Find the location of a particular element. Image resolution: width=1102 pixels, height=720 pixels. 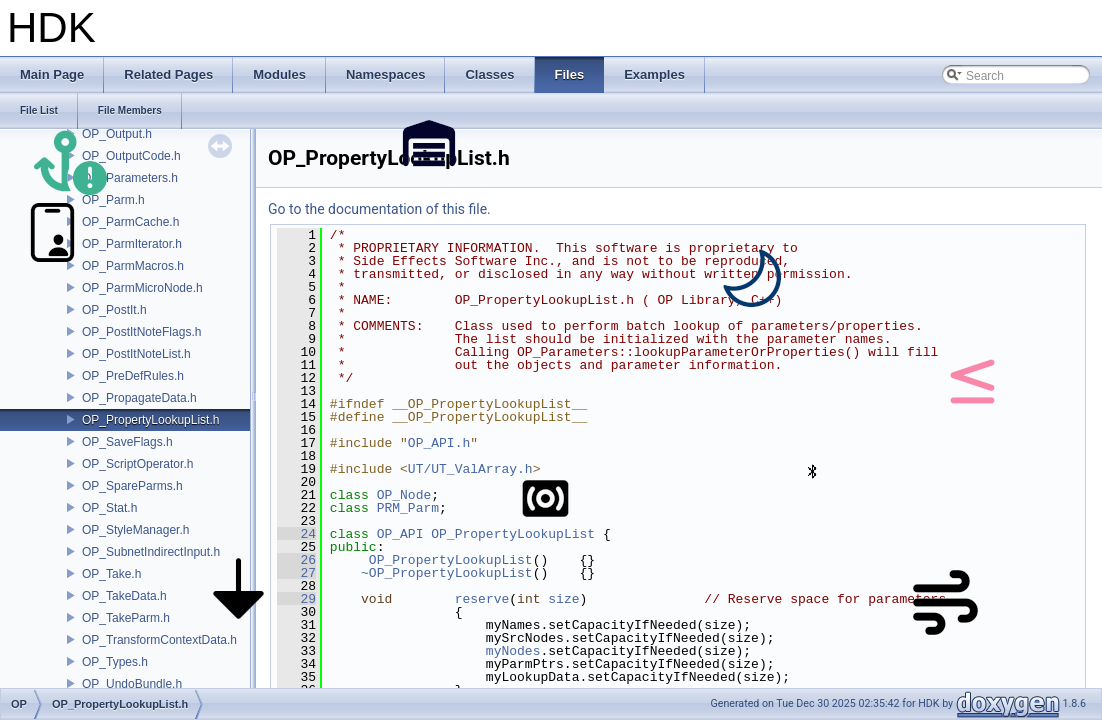

less than or equal to comparison operator is located at coordinates (972, 381).